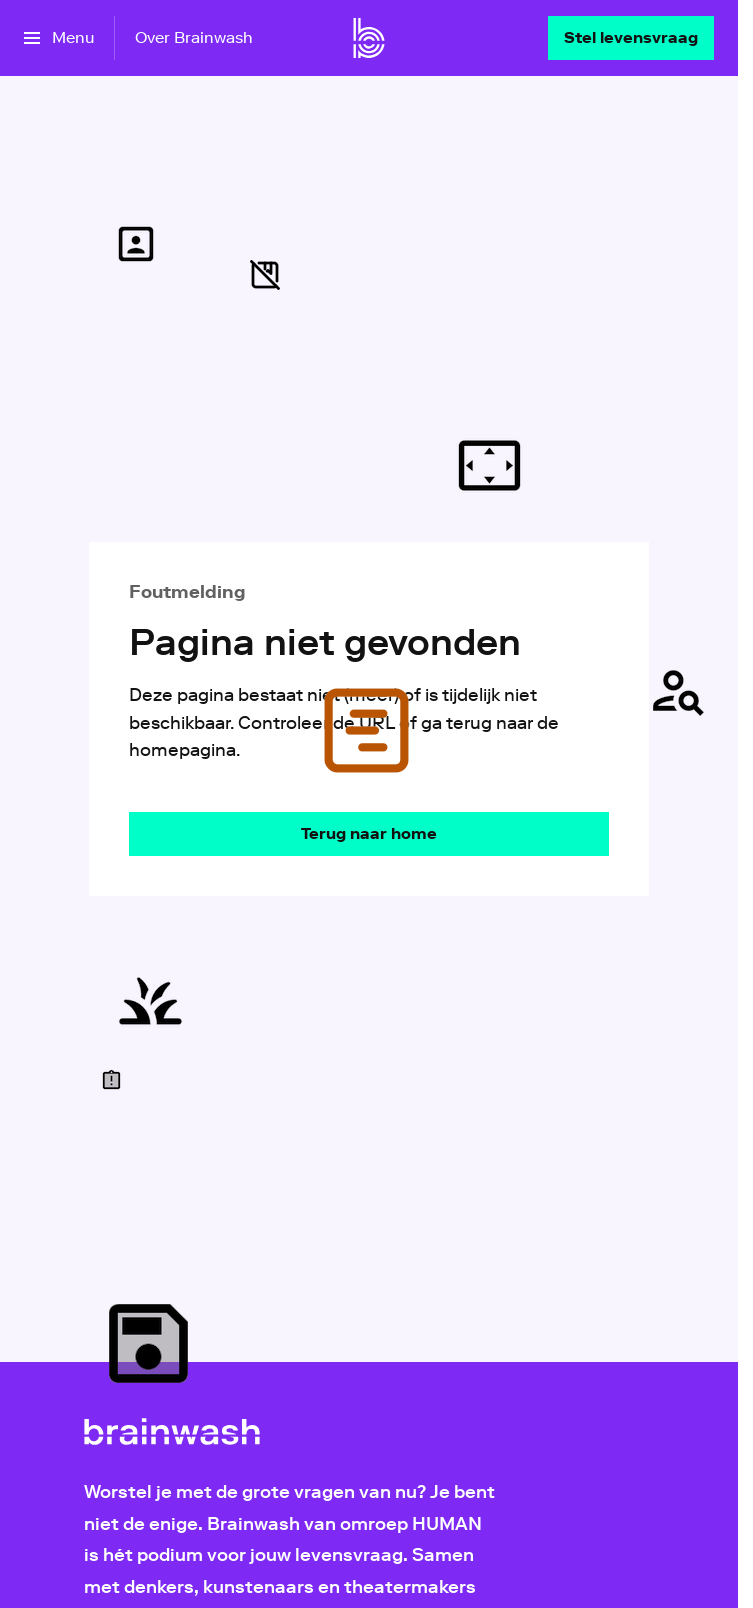 The image size is (753, 1608). I want to click on save current file or document, so click(148, 1343).